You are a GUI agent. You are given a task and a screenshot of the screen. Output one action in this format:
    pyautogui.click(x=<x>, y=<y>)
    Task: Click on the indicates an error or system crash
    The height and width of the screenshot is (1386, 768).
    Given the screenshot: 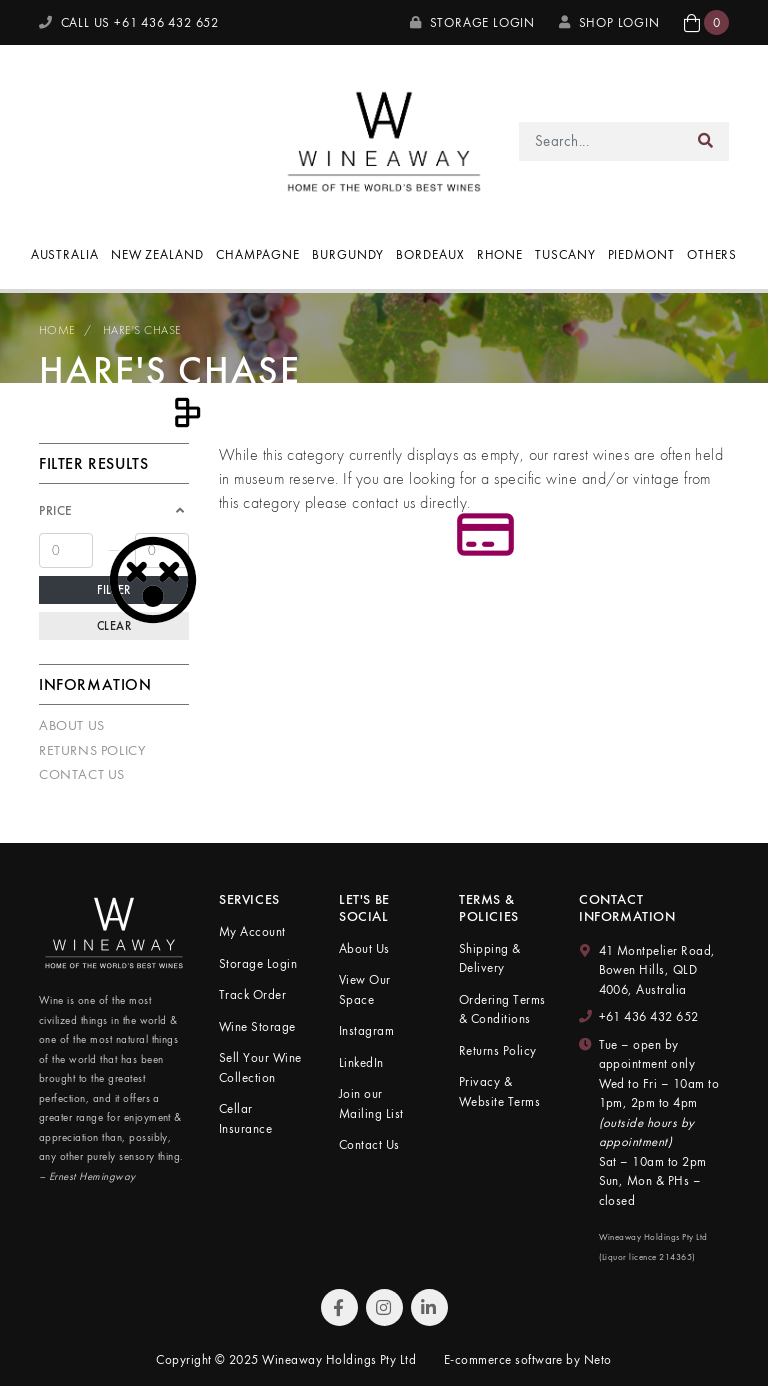 What is the action you would take?
    pyautogui.click(x=153, y=580)
    